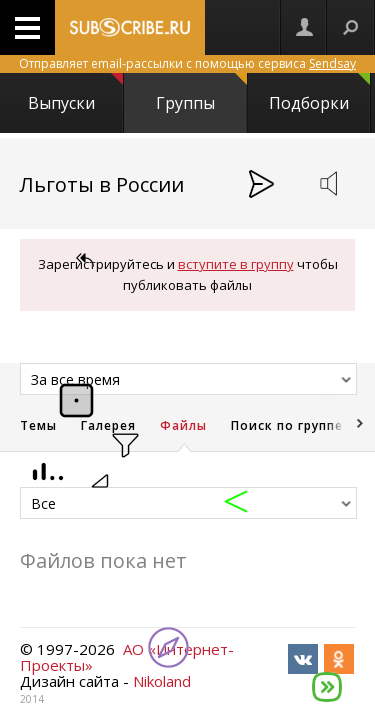 The image size is (375, 728). Describe the element at coordinates (168, 647) in the screenshot. I see `access navigation or direction features` at that location.